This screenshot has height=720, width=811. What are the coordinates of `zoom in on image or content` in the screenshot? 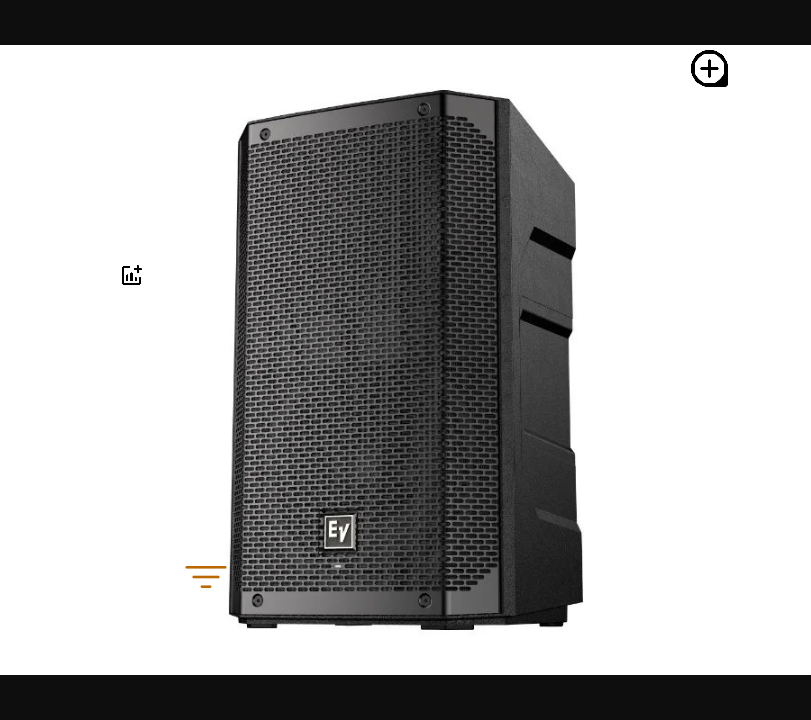 It's located at (709, 68).